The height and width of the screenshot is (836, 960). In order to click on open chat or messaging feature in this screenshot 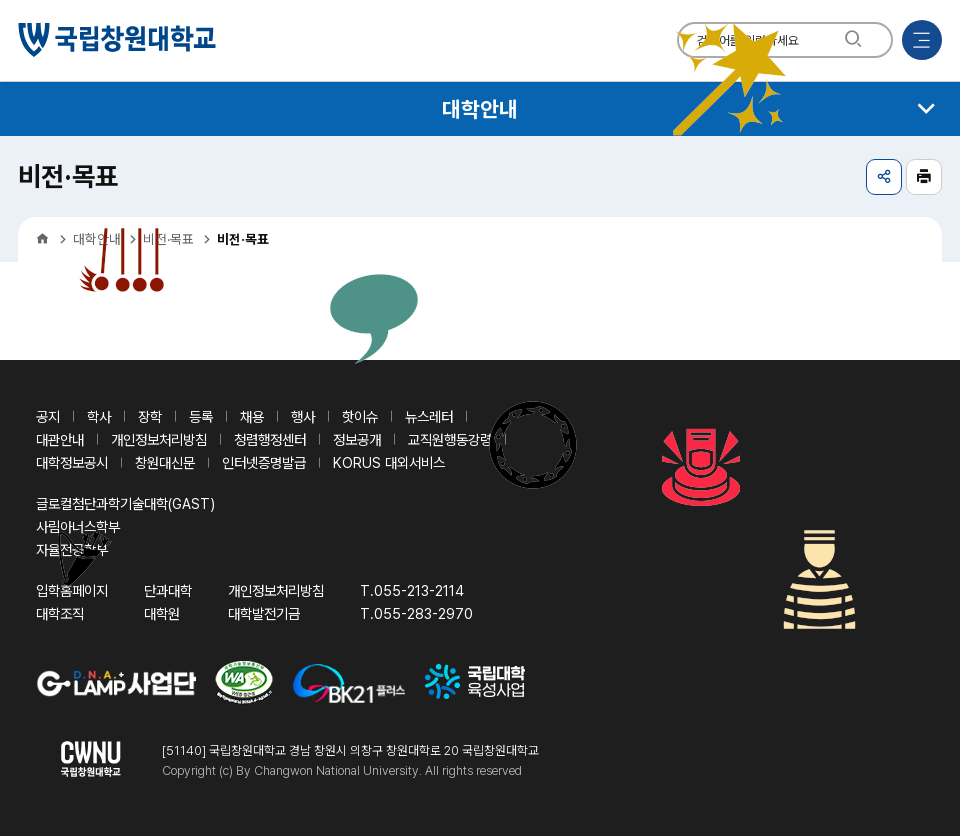, I will do `click(374, 319)`.